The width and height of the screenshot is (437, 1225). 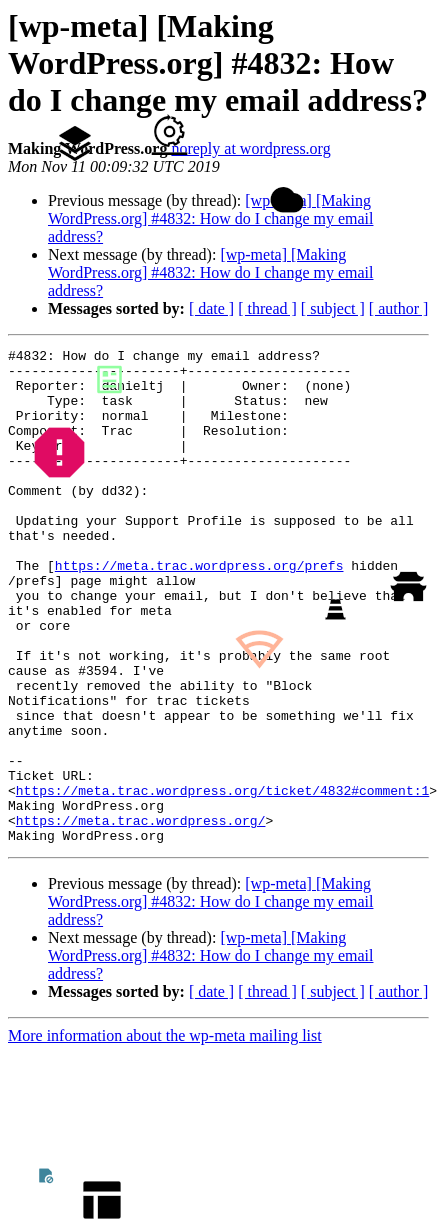 What do you see at coordinates (75, 144) in the screenshot?
I see `view stacked layers or content` at bounding box center [75, 144].